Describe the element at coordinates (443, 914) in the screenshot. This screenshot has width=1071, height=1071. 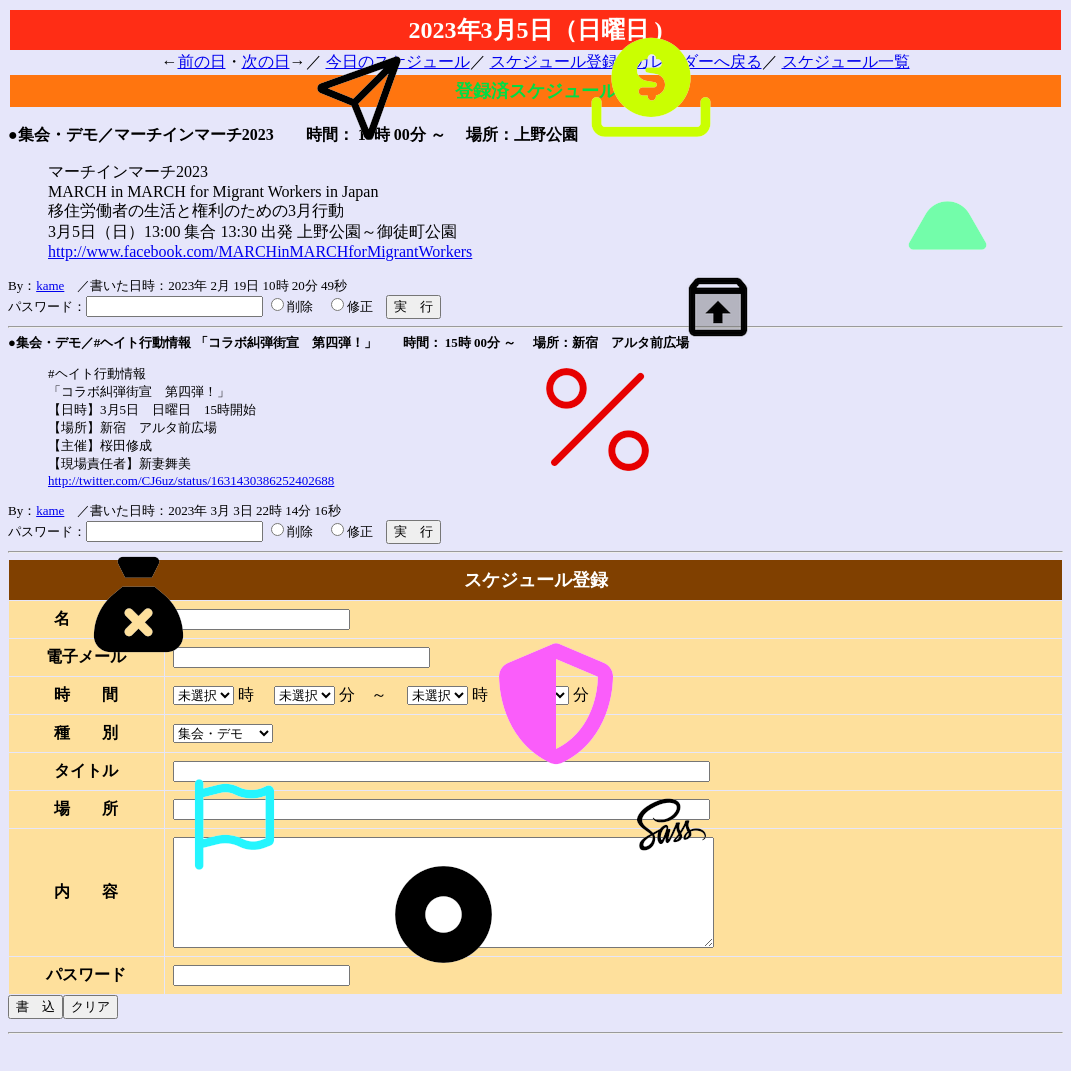
I see `indicates a selected radio button option` at that location.